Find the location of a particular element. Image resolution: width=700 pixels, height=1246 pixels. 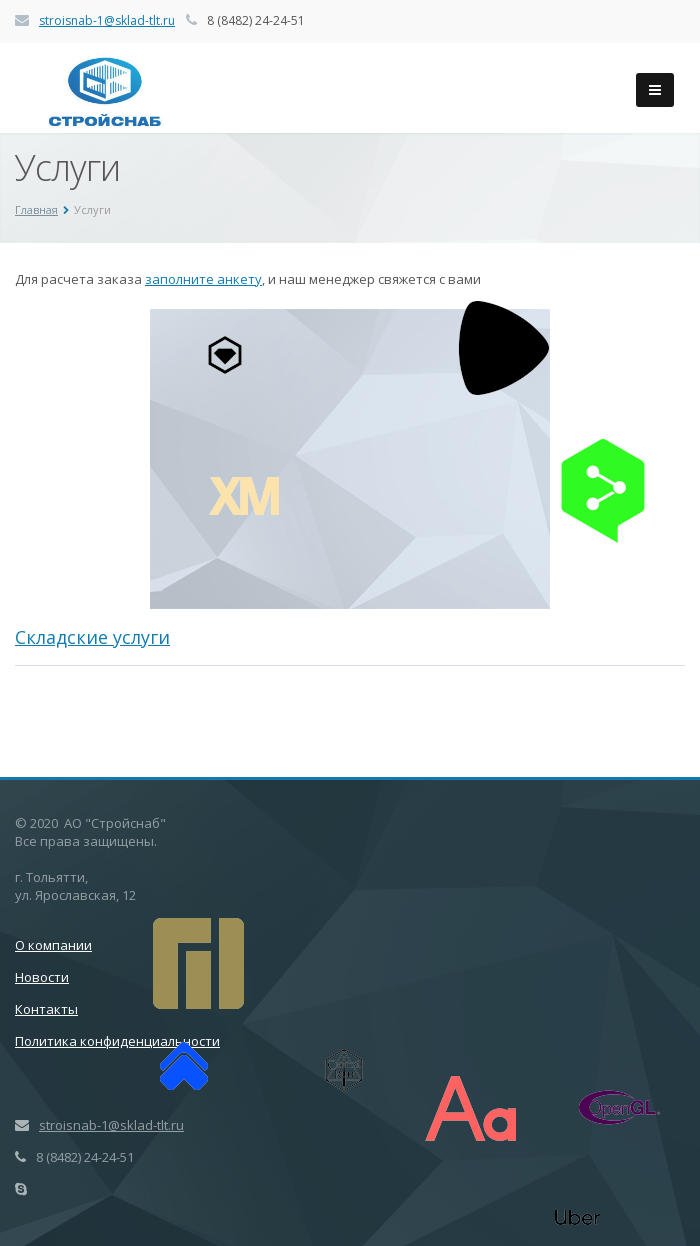

open DeepL translator is located at coordinates (603, 491).